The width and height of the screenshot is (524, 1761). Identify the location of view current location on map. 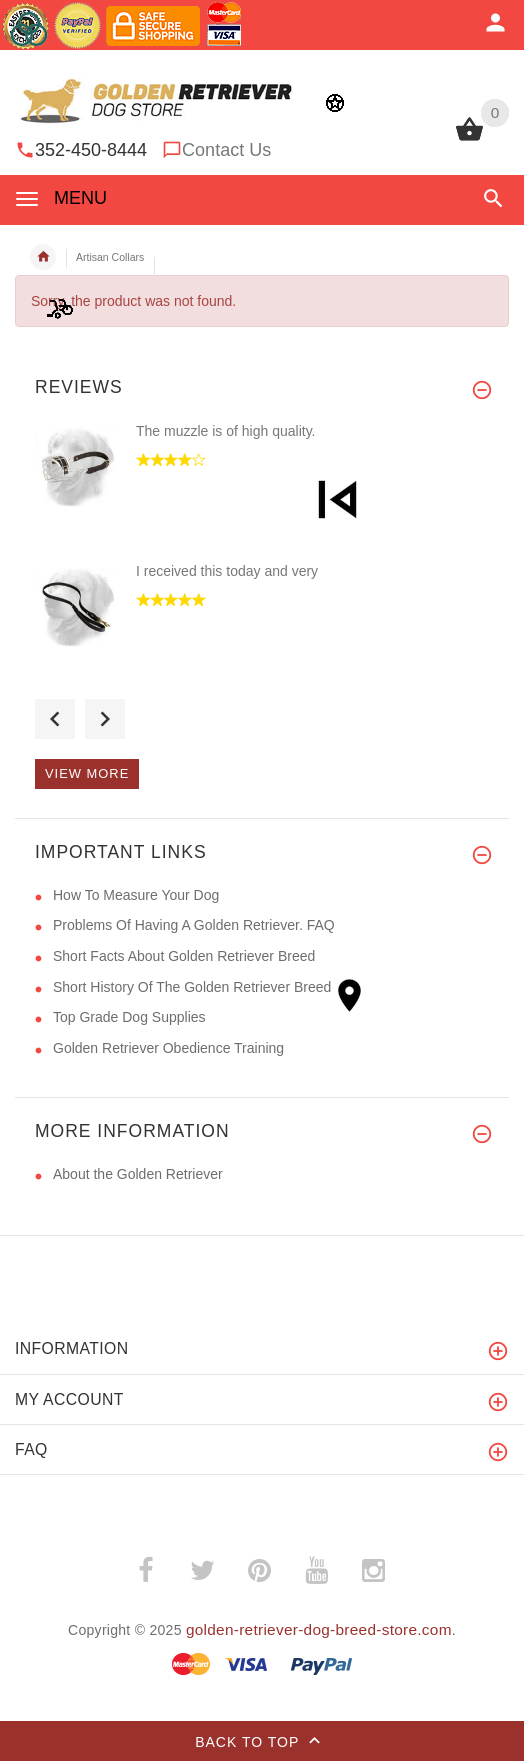
(349, 995).